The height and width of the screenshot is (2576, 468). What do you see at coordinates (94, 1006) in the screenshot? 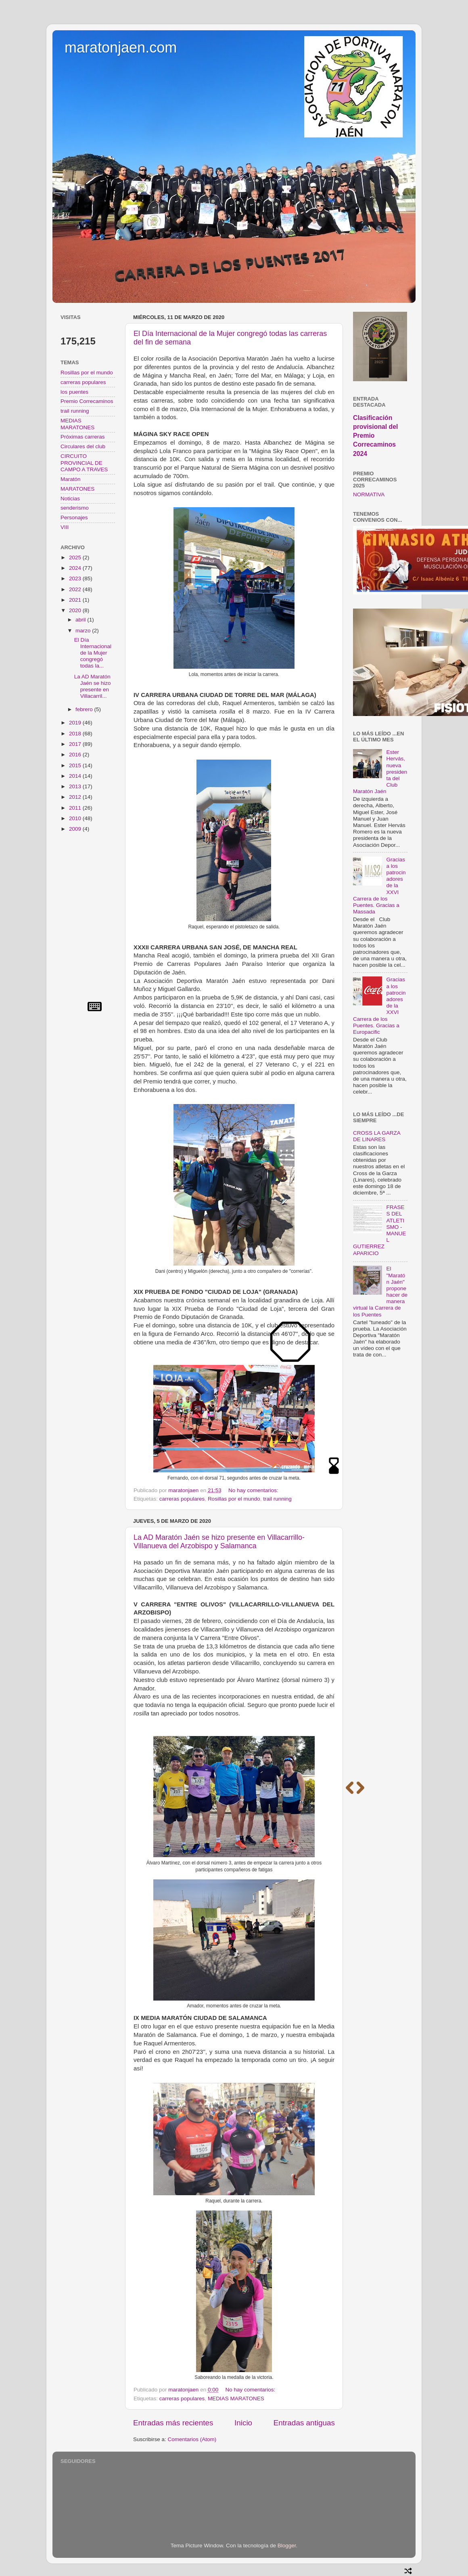
I see `open on-screen keyboard` at bounding box center [94, 1006].